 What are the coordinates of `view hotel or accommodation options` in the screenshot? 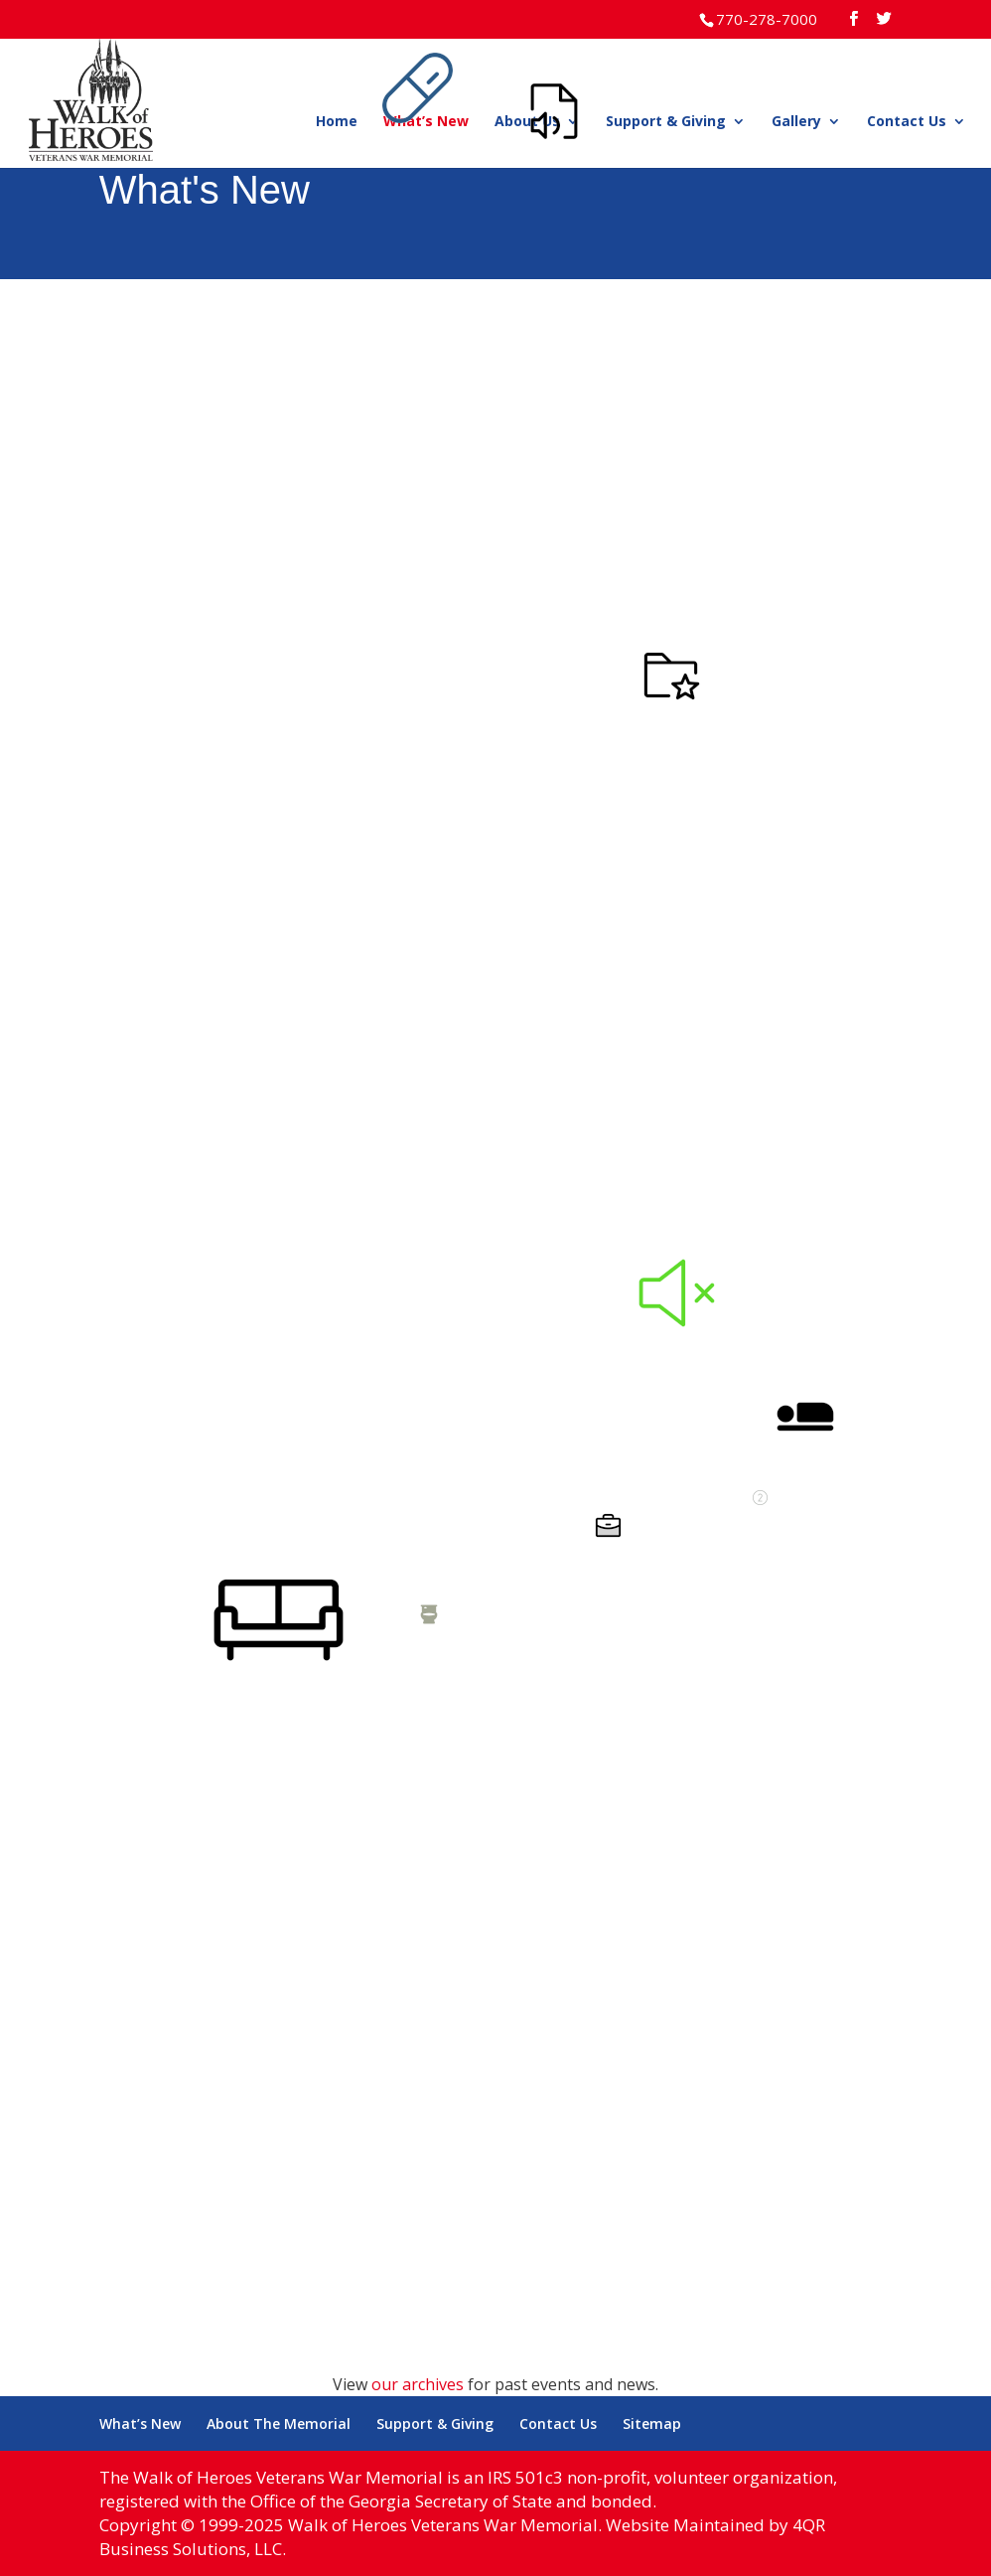 It's located at (805, 1417).